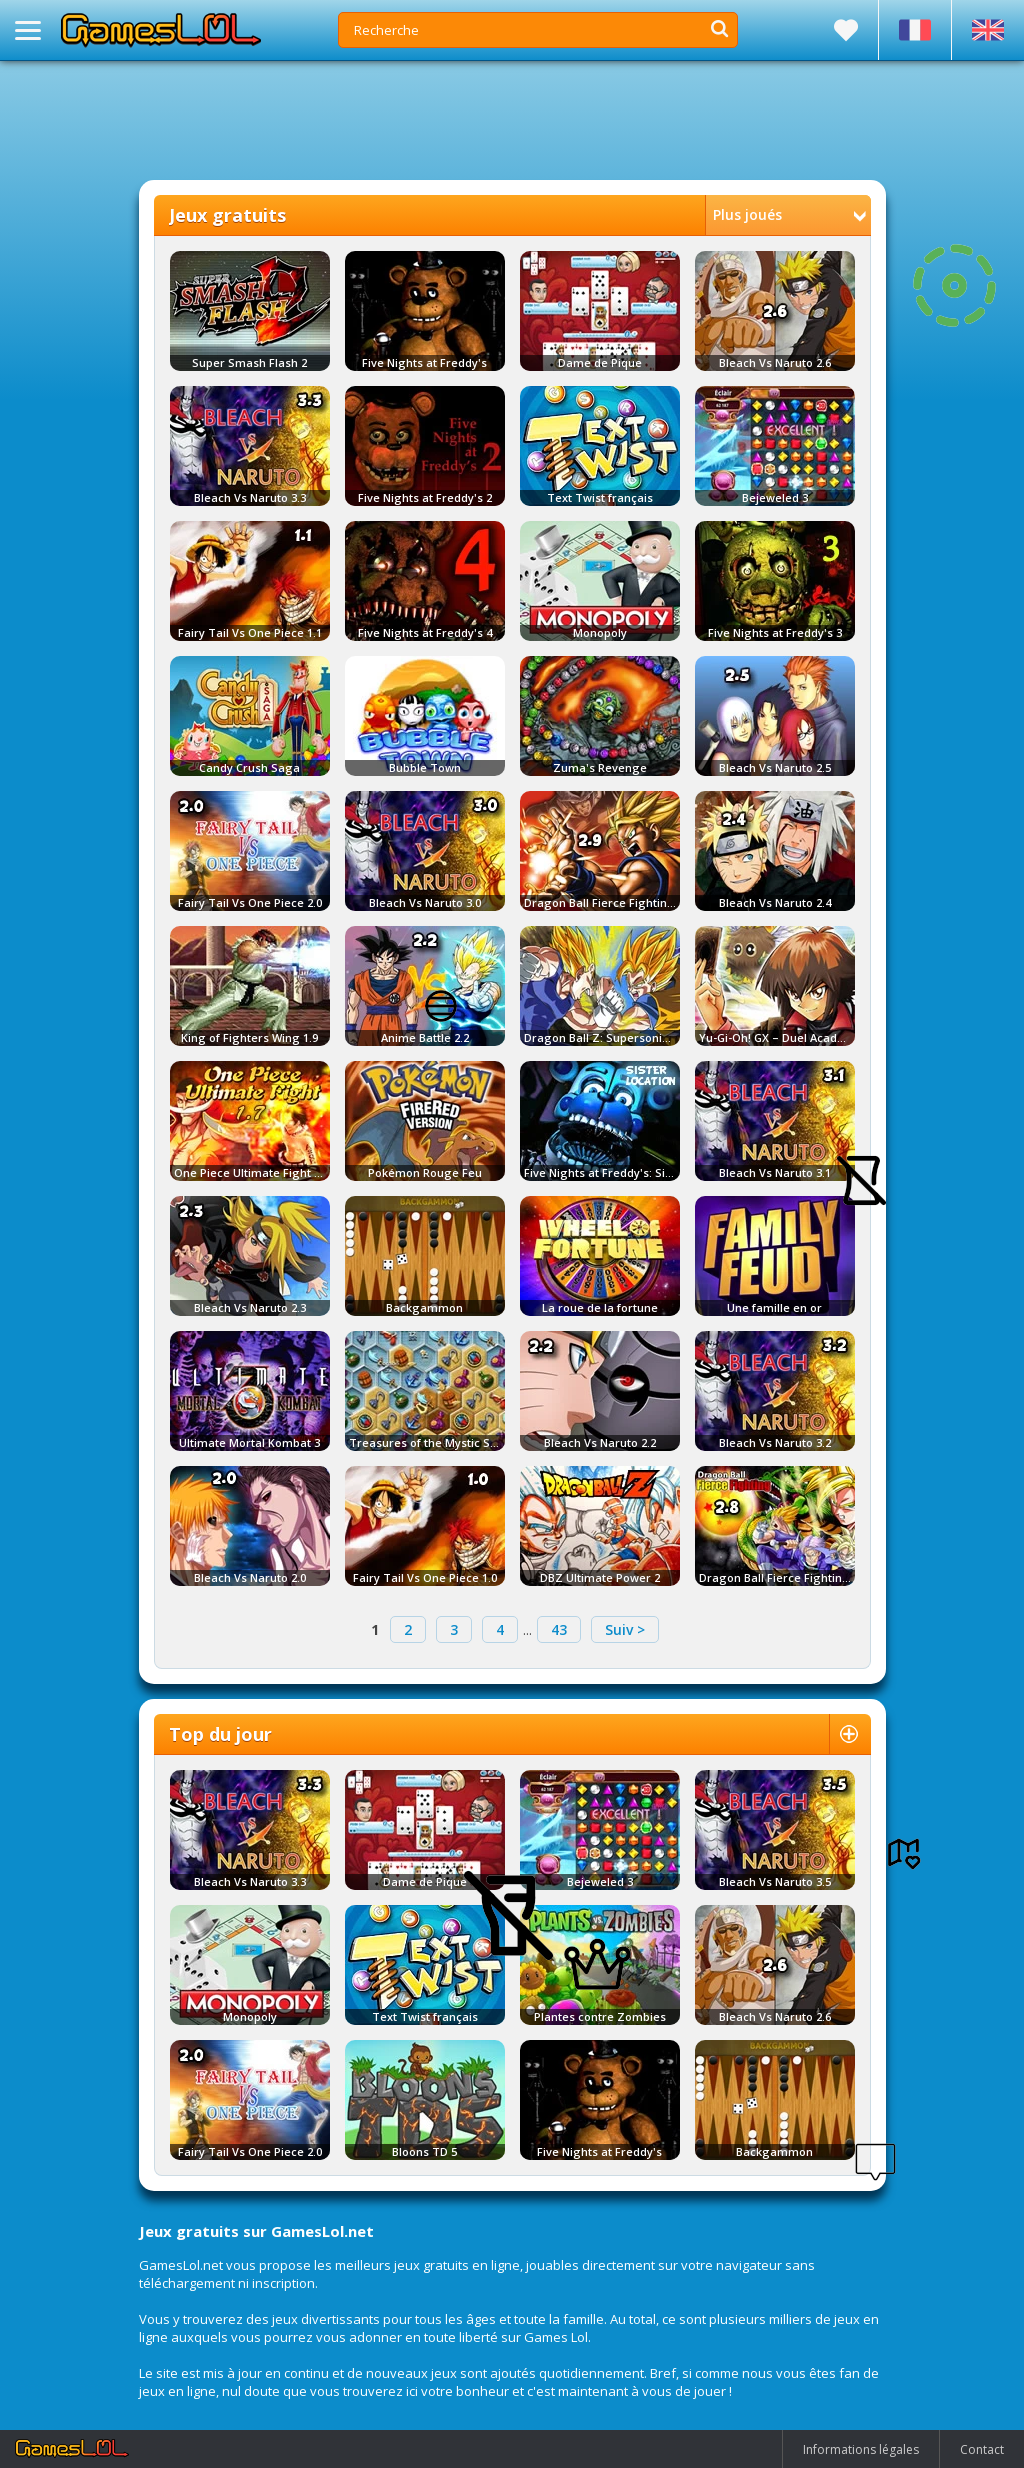  Describe the element at coordinates (597, 1967) in the screenshot. I see `indicates premium or VIP membership status` at that location.